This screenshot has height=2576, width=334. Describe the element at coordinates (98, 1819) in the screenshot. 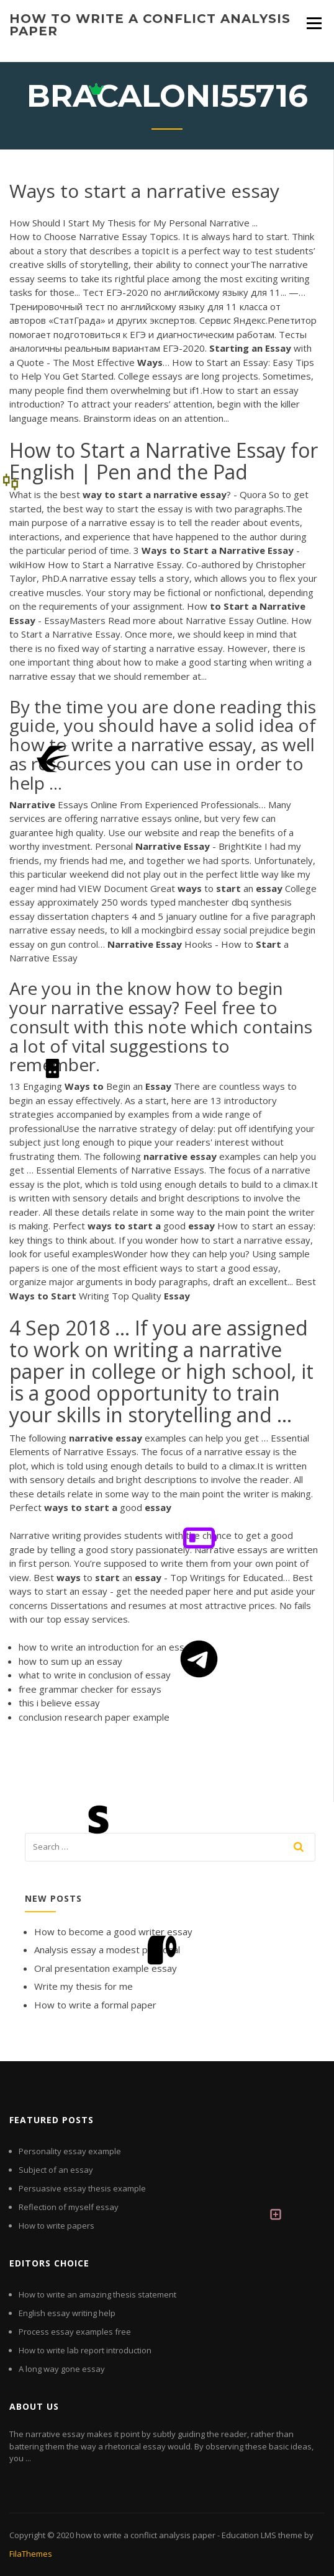

I see `stripe payment integration` at that location.